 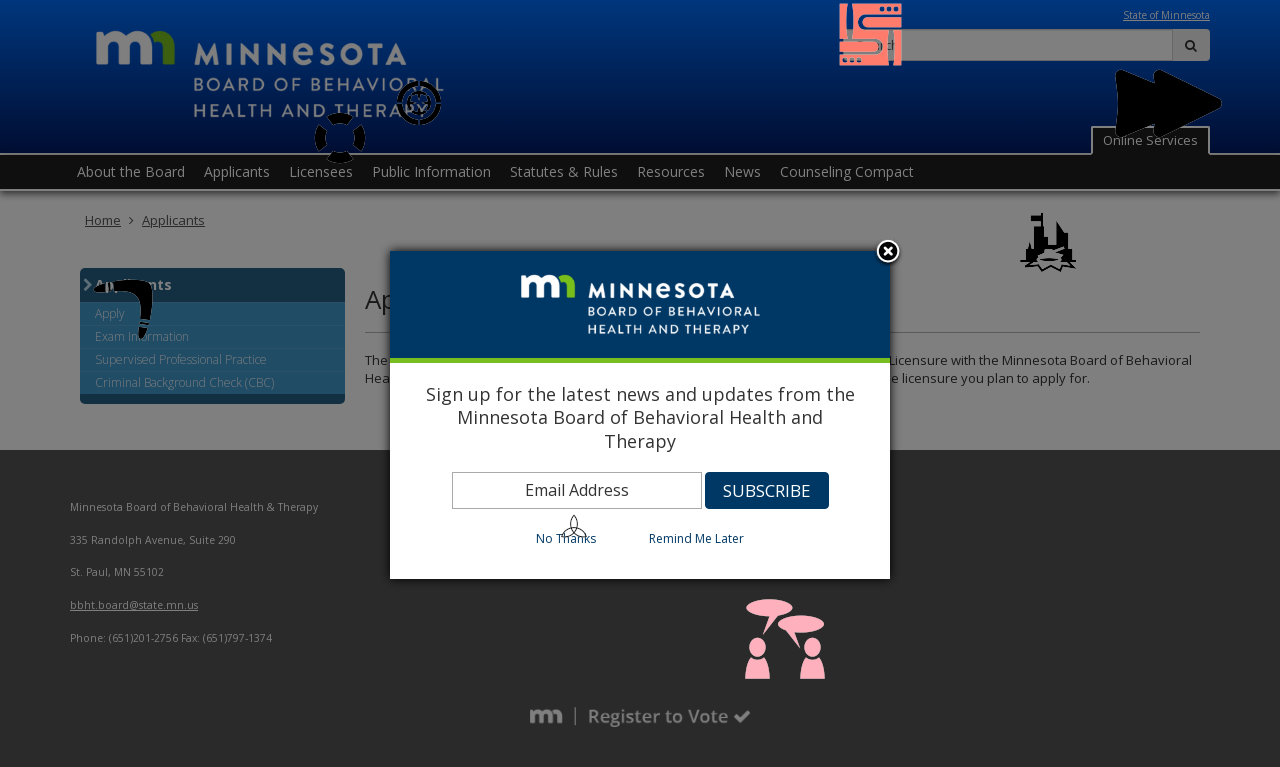 What do you see at coordinates (1048, 242) in the screenshot?
I see `capture or claim a territory` at bounding box center [1048, 242].